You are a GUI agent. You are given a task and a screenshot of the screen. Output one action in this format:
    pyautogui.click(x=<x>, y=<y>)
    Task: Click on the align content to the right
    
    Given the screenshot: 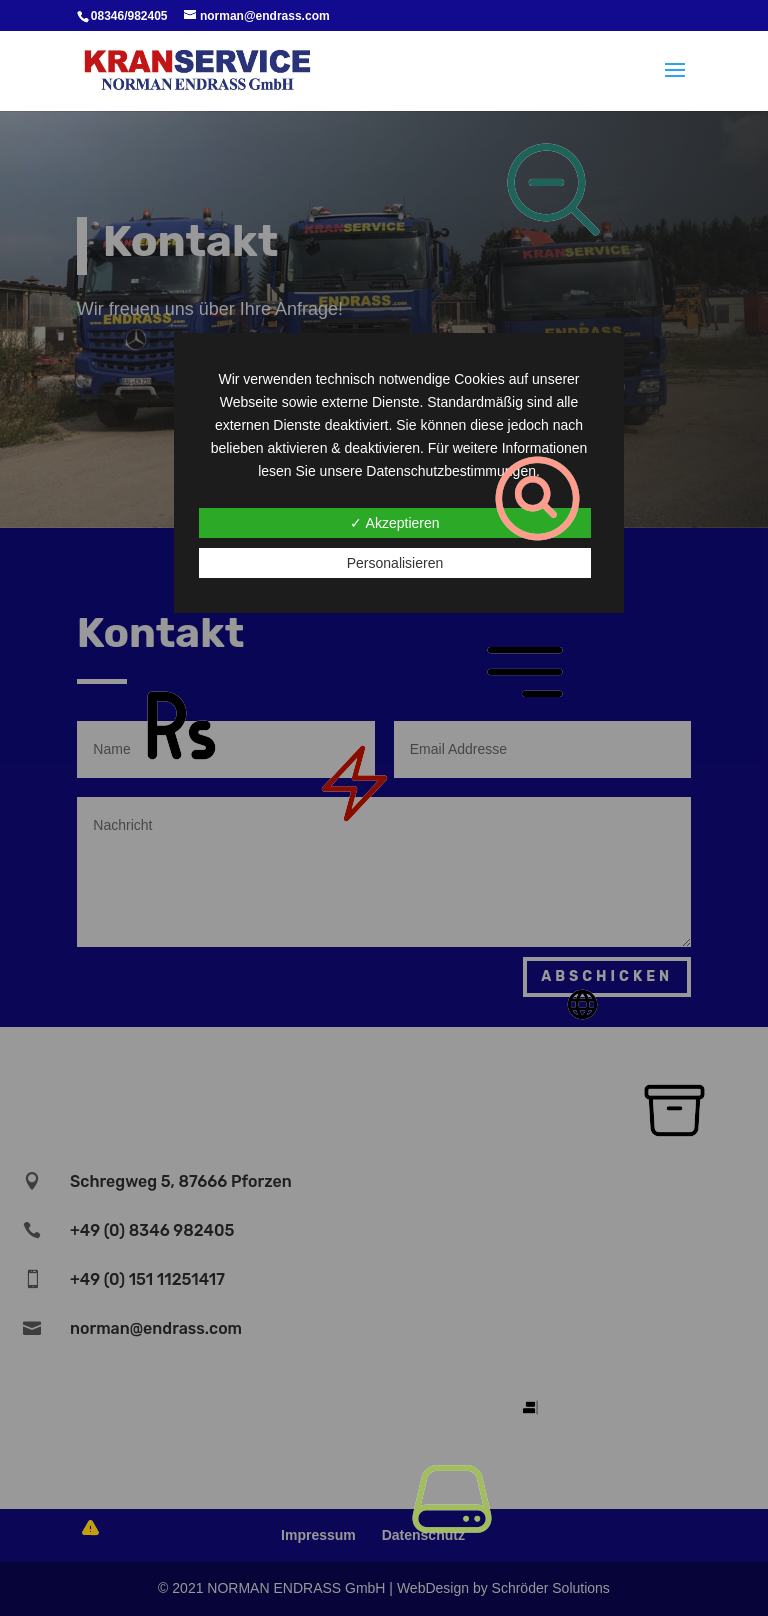 What is the action you would take?
    pyautogui.click(x=530, y=1407)
    